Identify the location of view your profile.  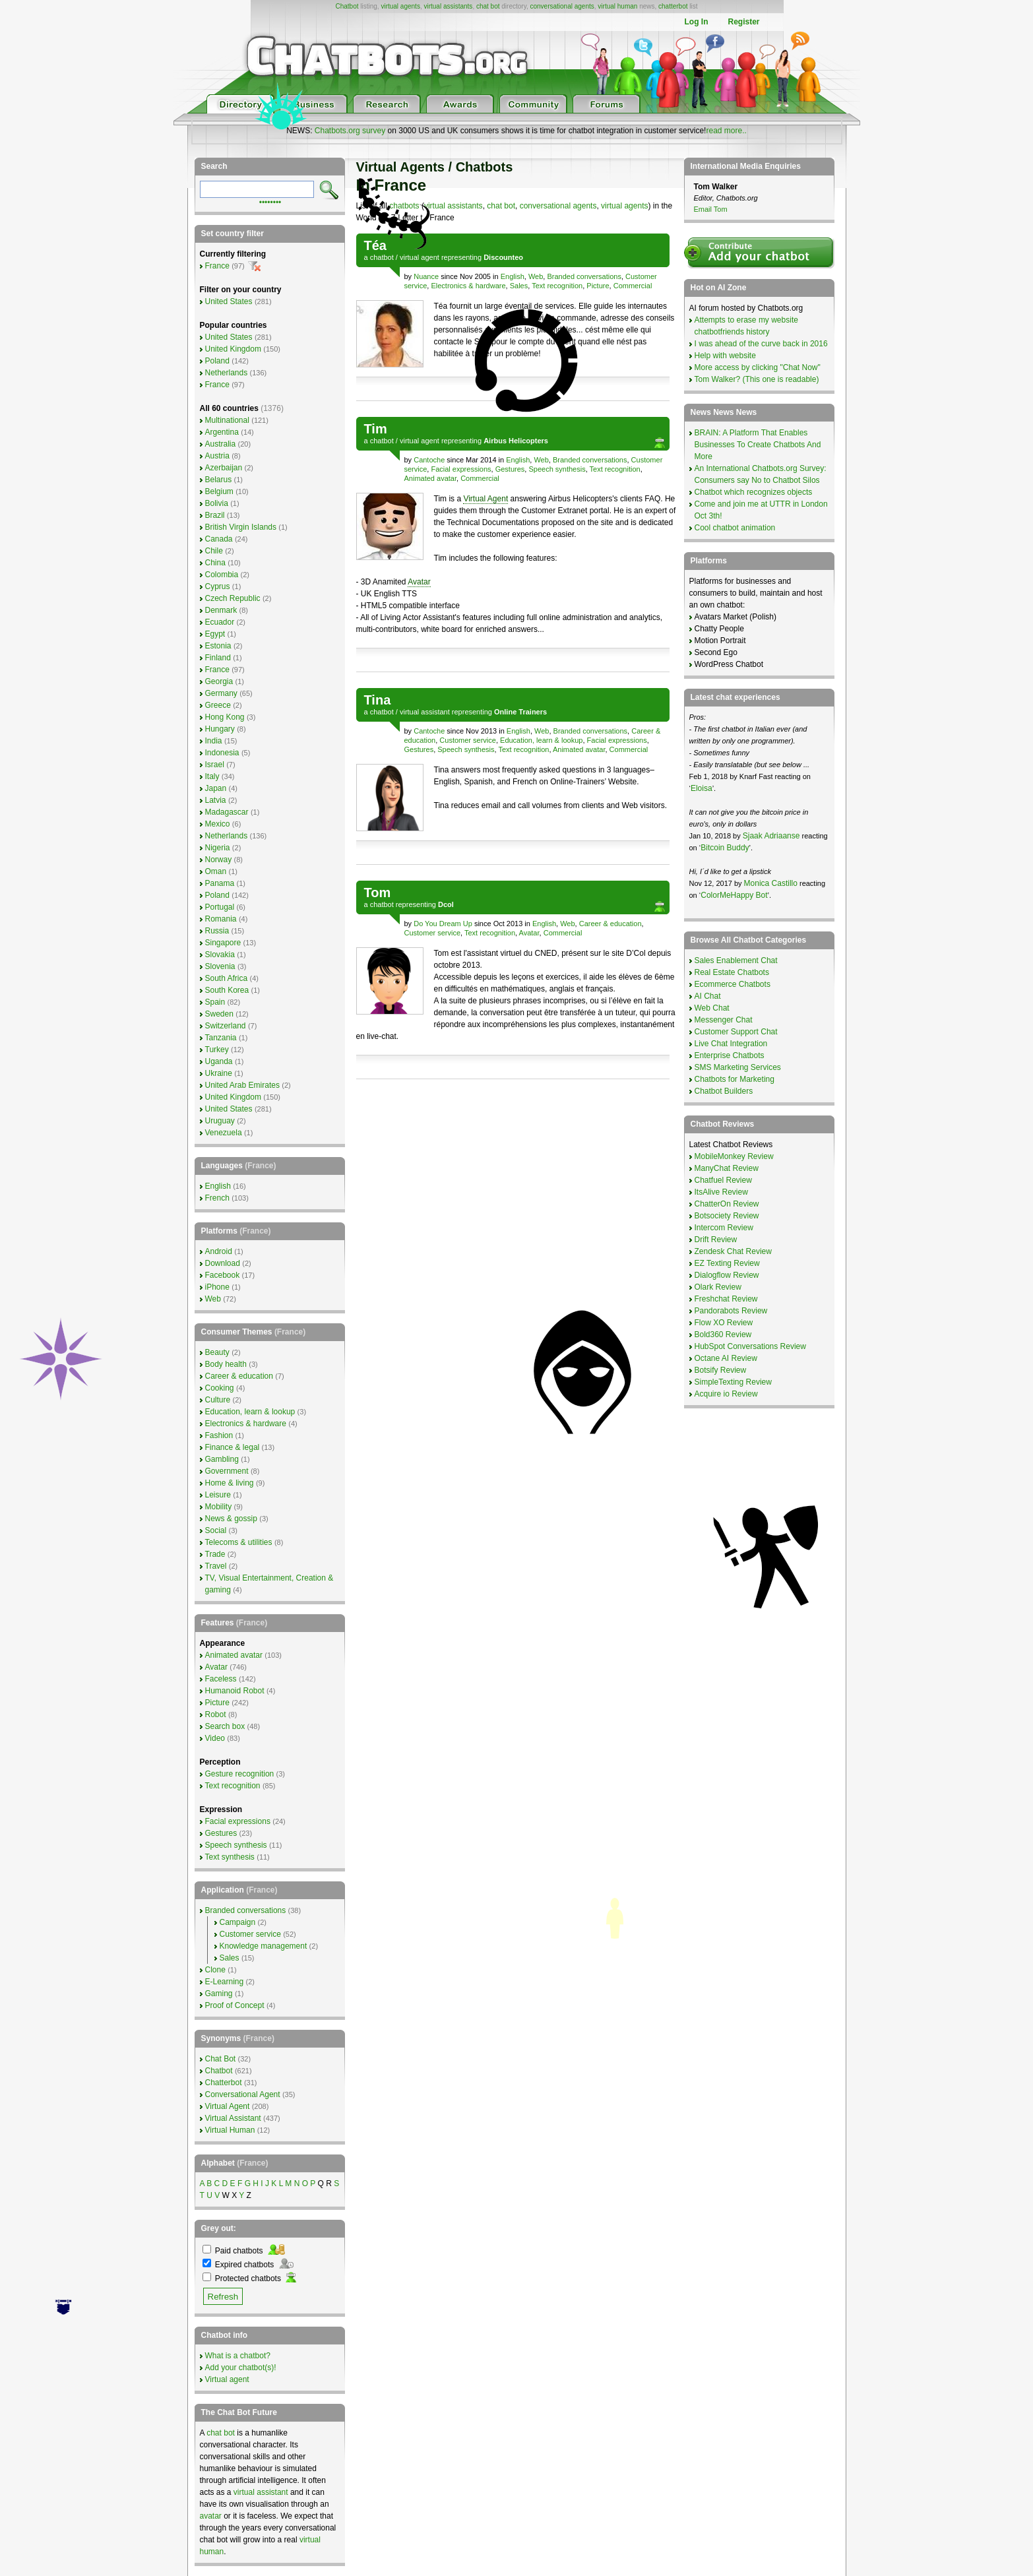
(615, 1918).